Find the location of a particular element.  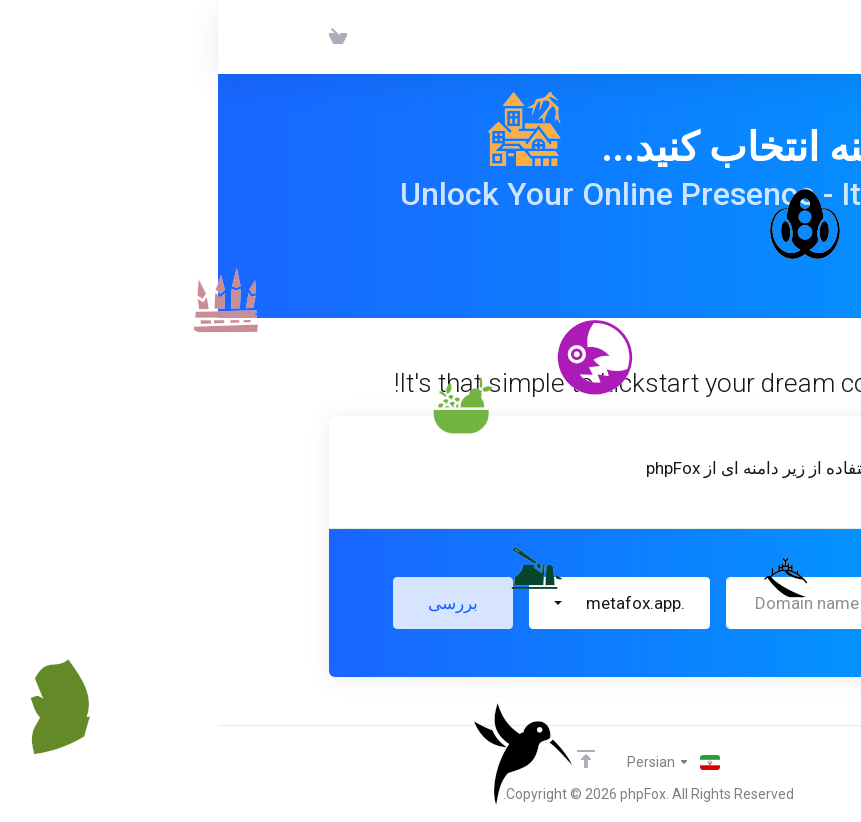

view healthy food or nutrition options is located at coordinates (463, 406).